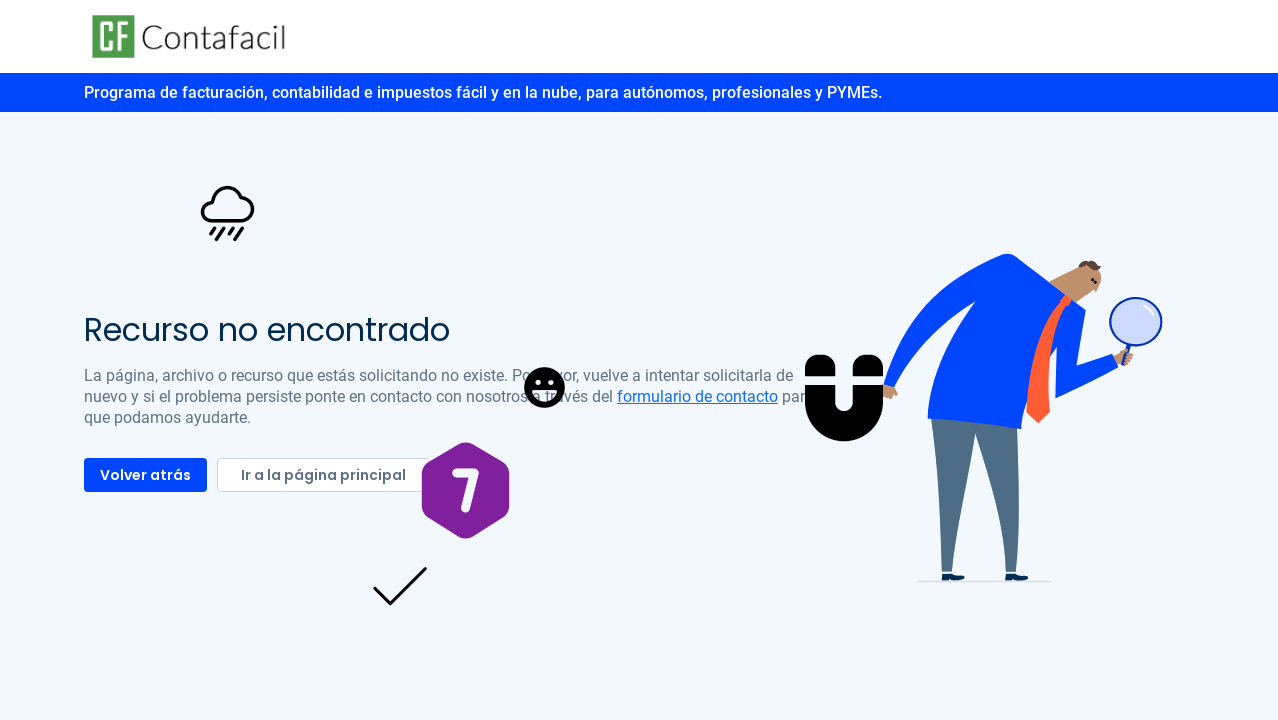 The image size is (1278, 720). Describe the element at coordinates (227, 213) in the screenshot. I see `indicates rainy weather conditions` at that location.